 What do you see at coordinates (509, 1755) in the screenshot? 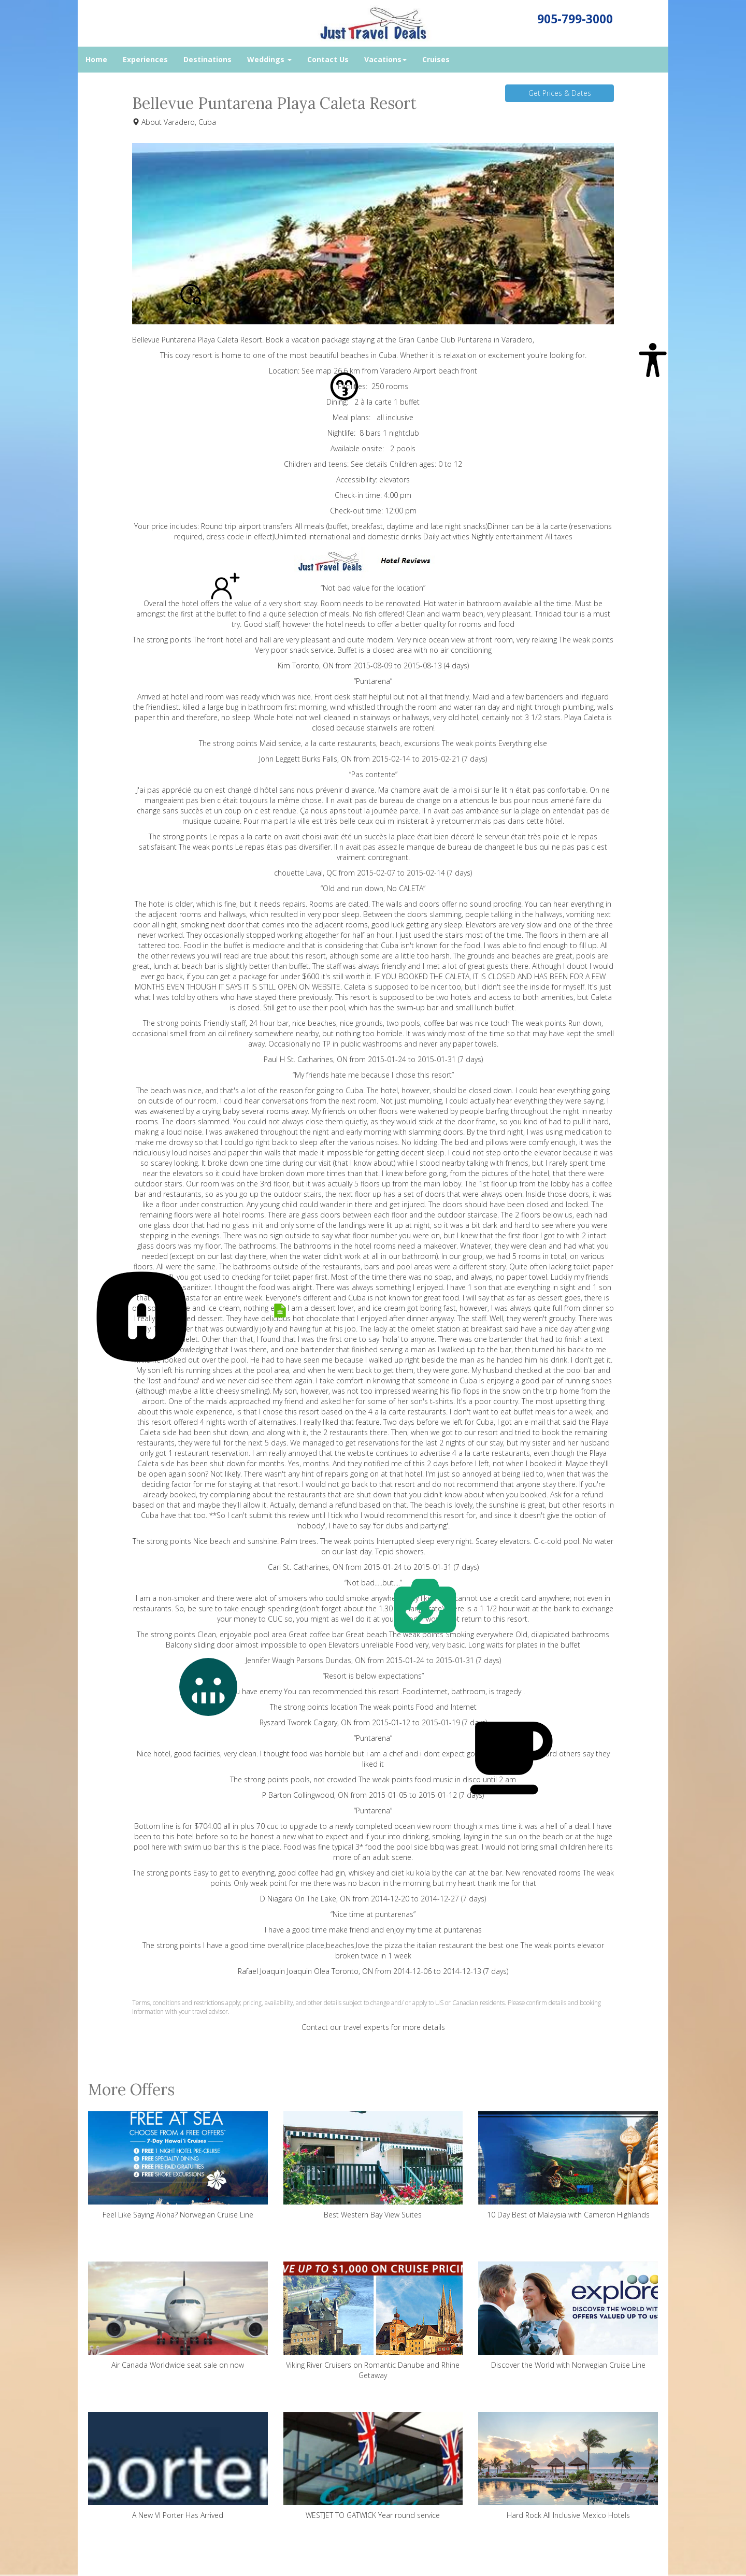
I see `find nearby coffee shops or cafés` at bounding box center [509, 1755].